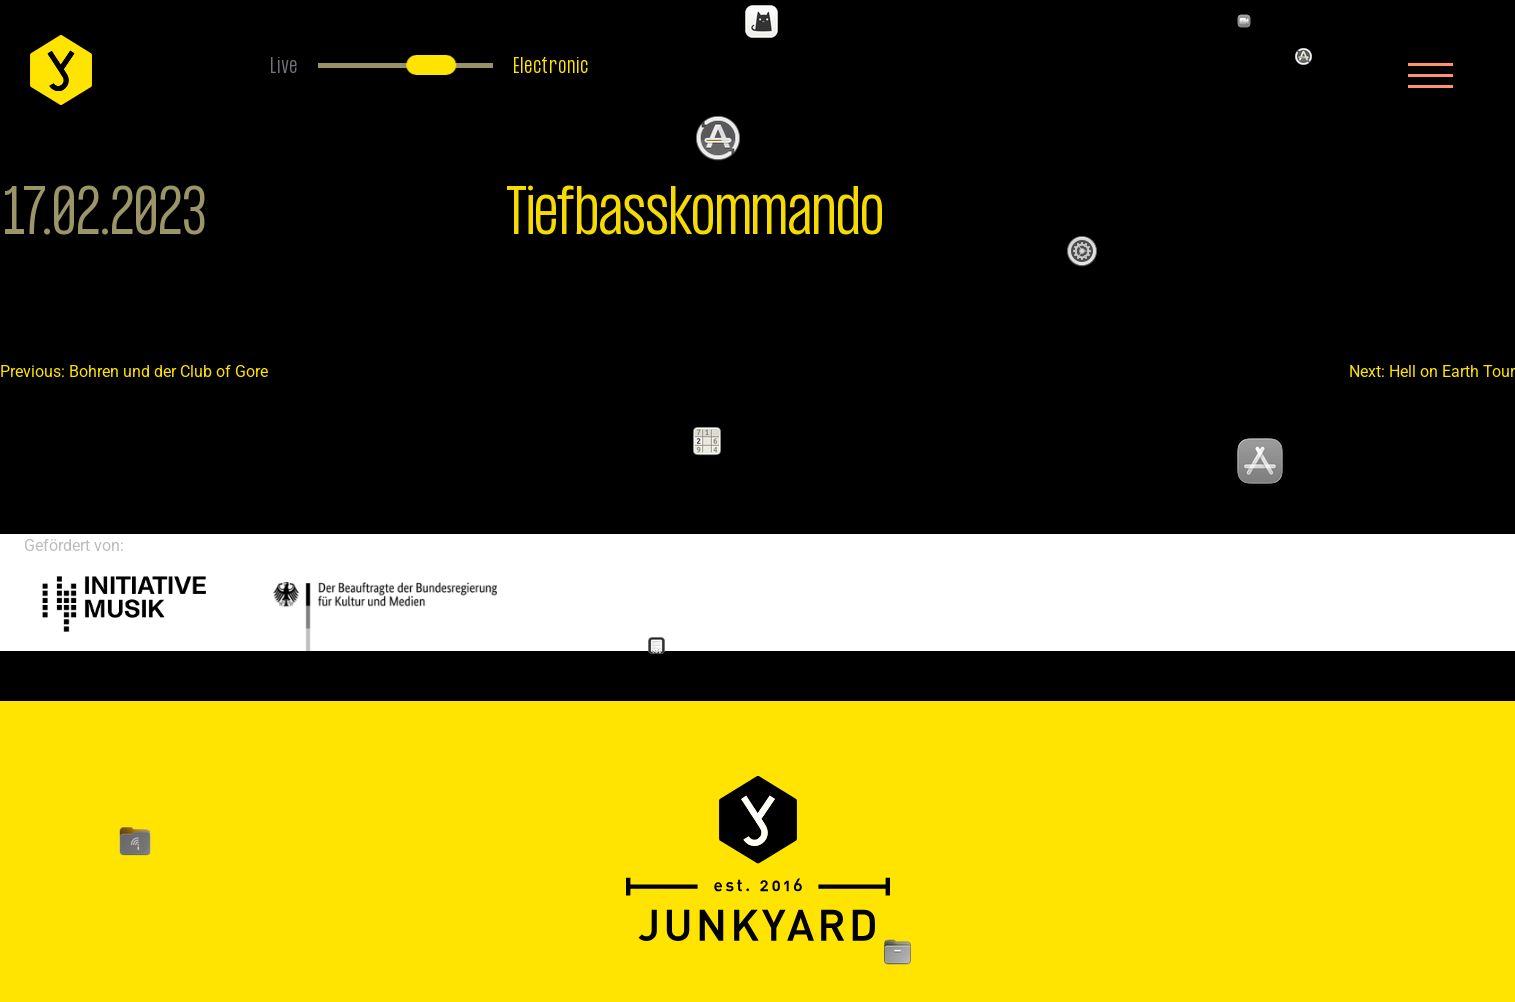 The image size is (1515, 1002). What do you see at coordinates (656, 645) in the screenshot?
I see `open Buffer text editor app` at bounding box center [656, 645].